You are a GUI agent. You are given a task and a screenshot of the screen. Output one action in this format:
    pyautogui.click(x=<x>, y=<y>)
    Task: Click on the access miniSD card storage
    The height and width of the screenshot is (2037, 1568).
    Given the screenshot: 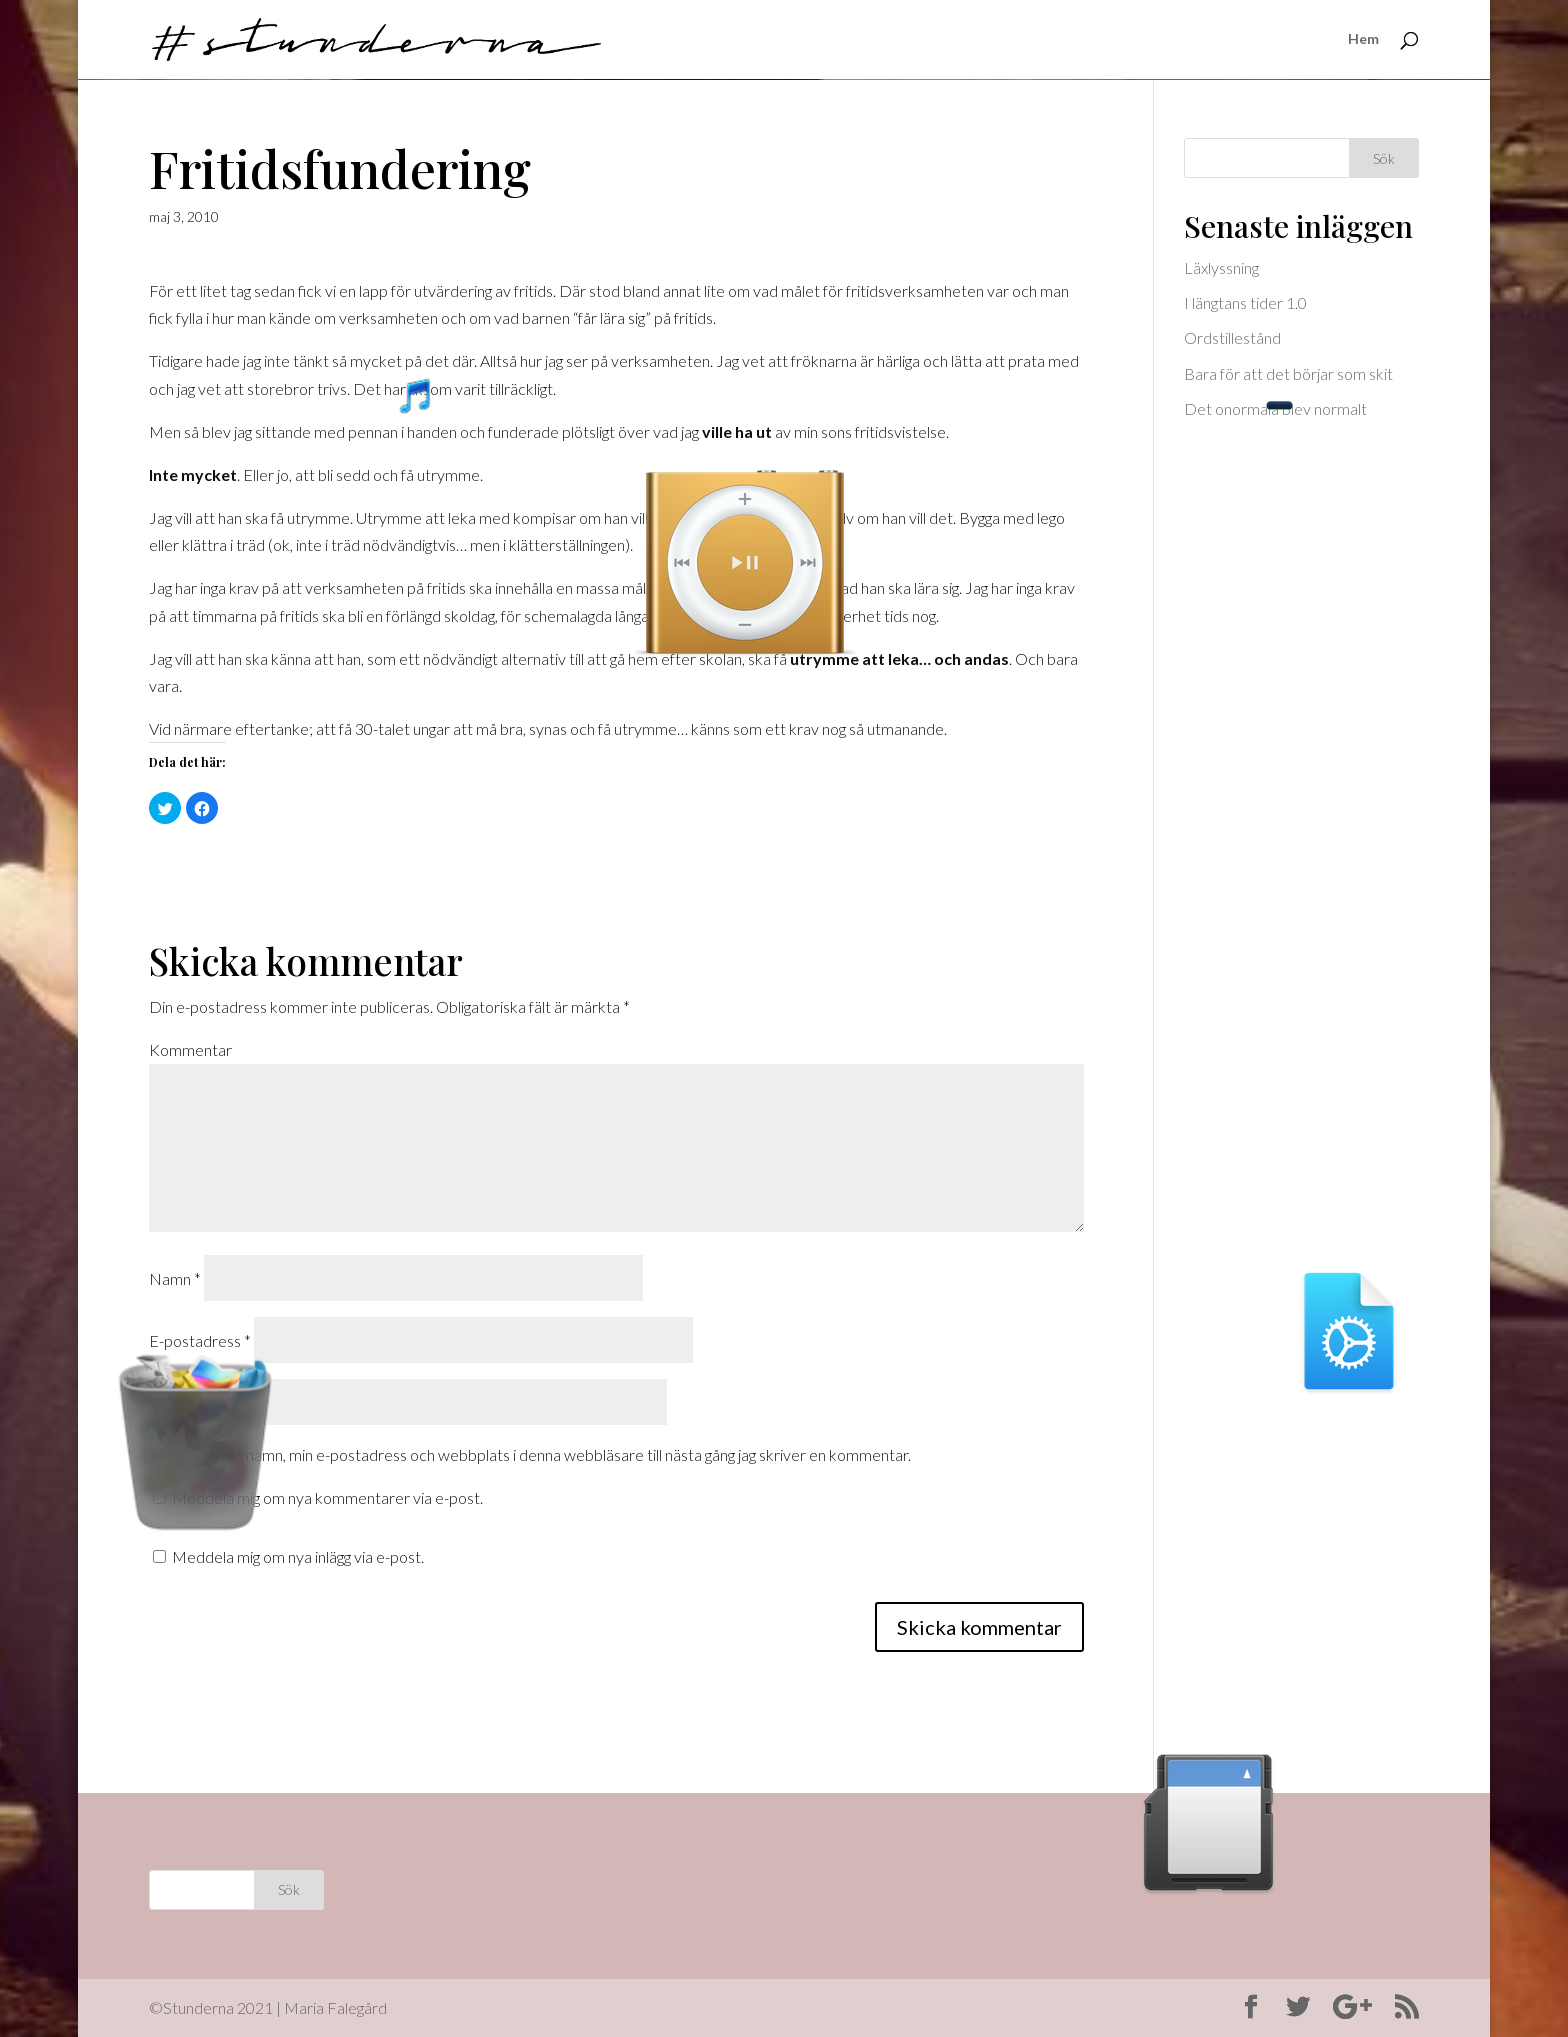 What is the action you would take?
    pyautogui.click(x=1209, y=1821)
    